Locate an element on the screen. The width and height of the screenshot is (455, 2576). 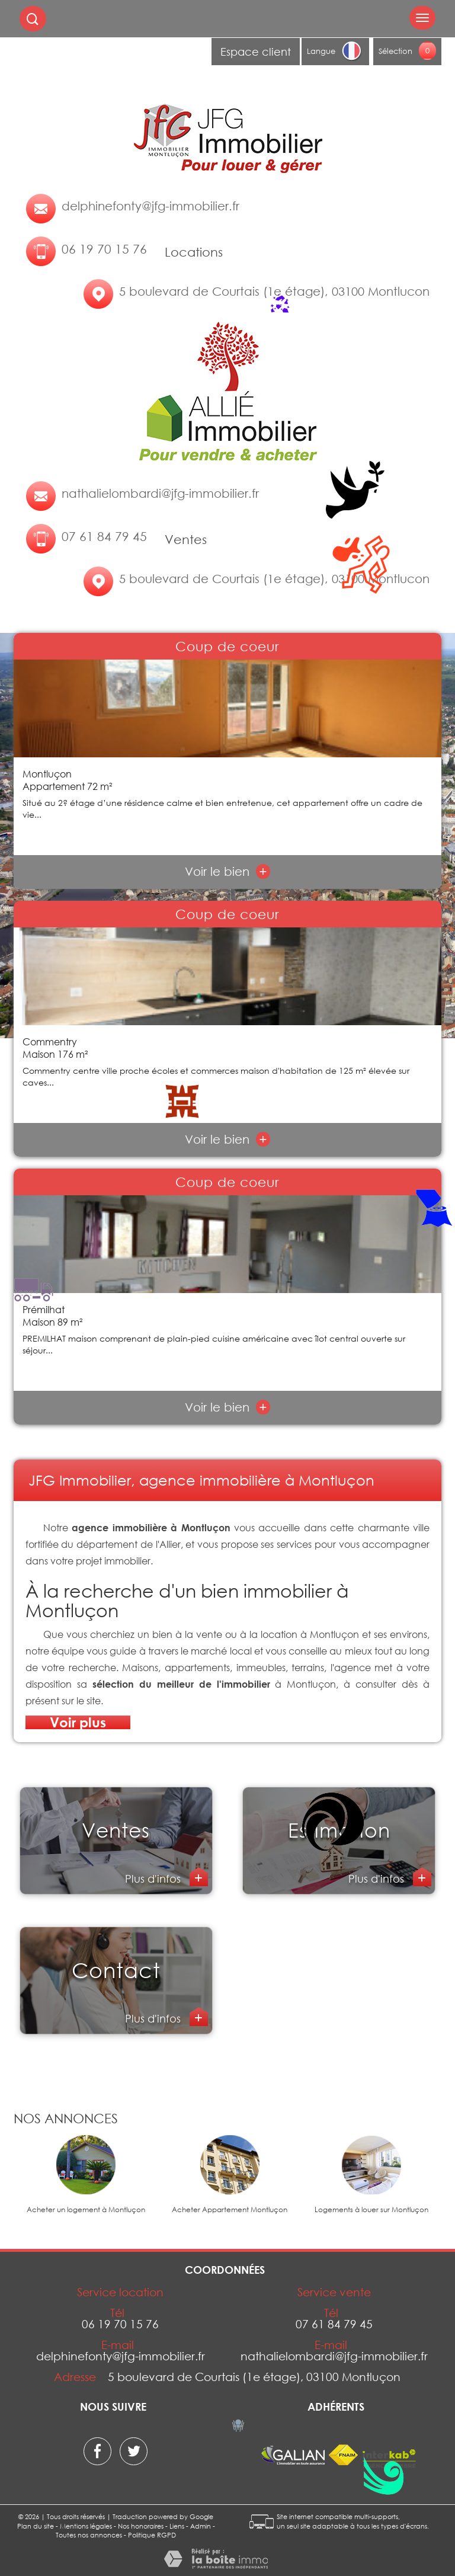
indicates cloud sync or data synchronization in progress is located at coordinates (333, 1822).